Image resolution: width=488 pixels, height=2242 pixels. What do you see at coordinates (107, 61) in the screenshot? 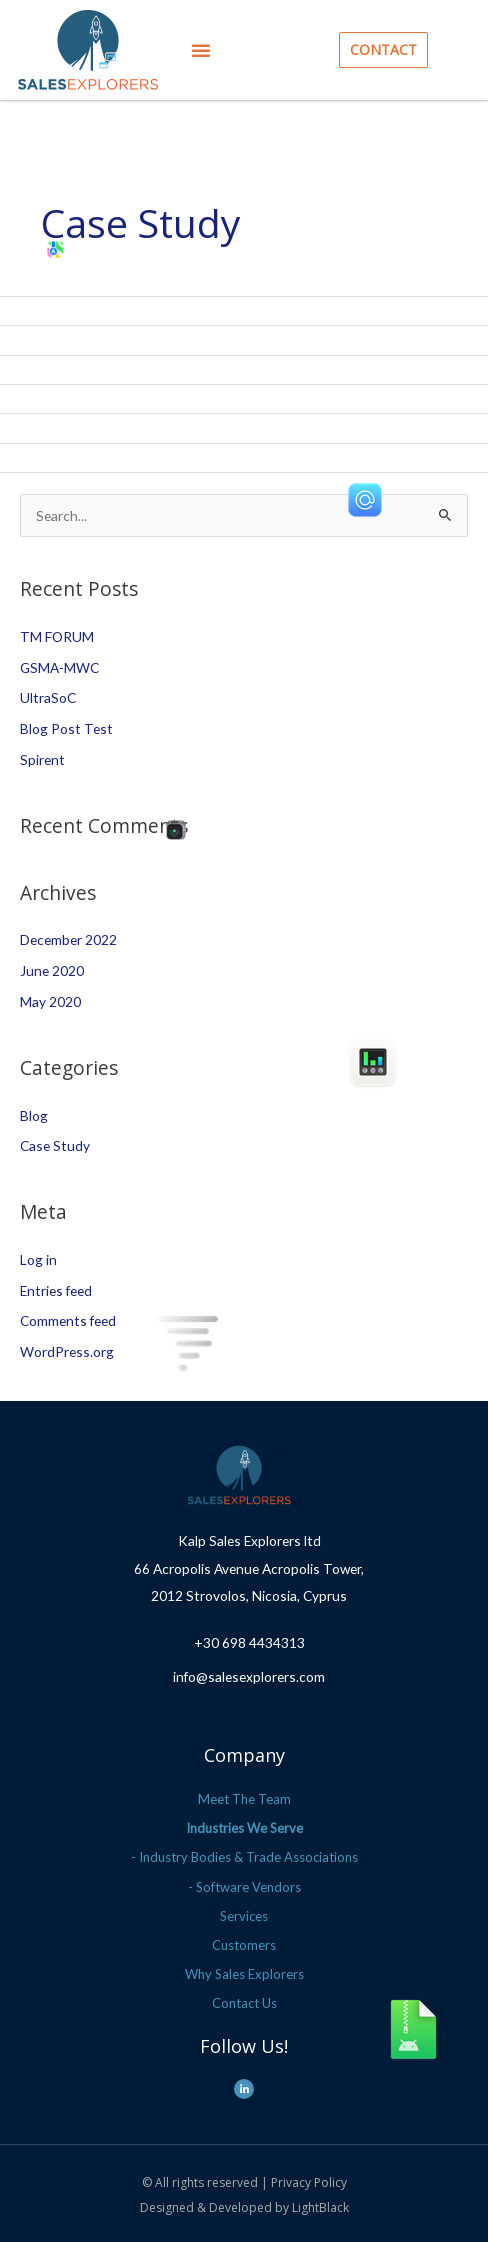
I see `duplicate display mode enabled` at bounding box center [107, 61].